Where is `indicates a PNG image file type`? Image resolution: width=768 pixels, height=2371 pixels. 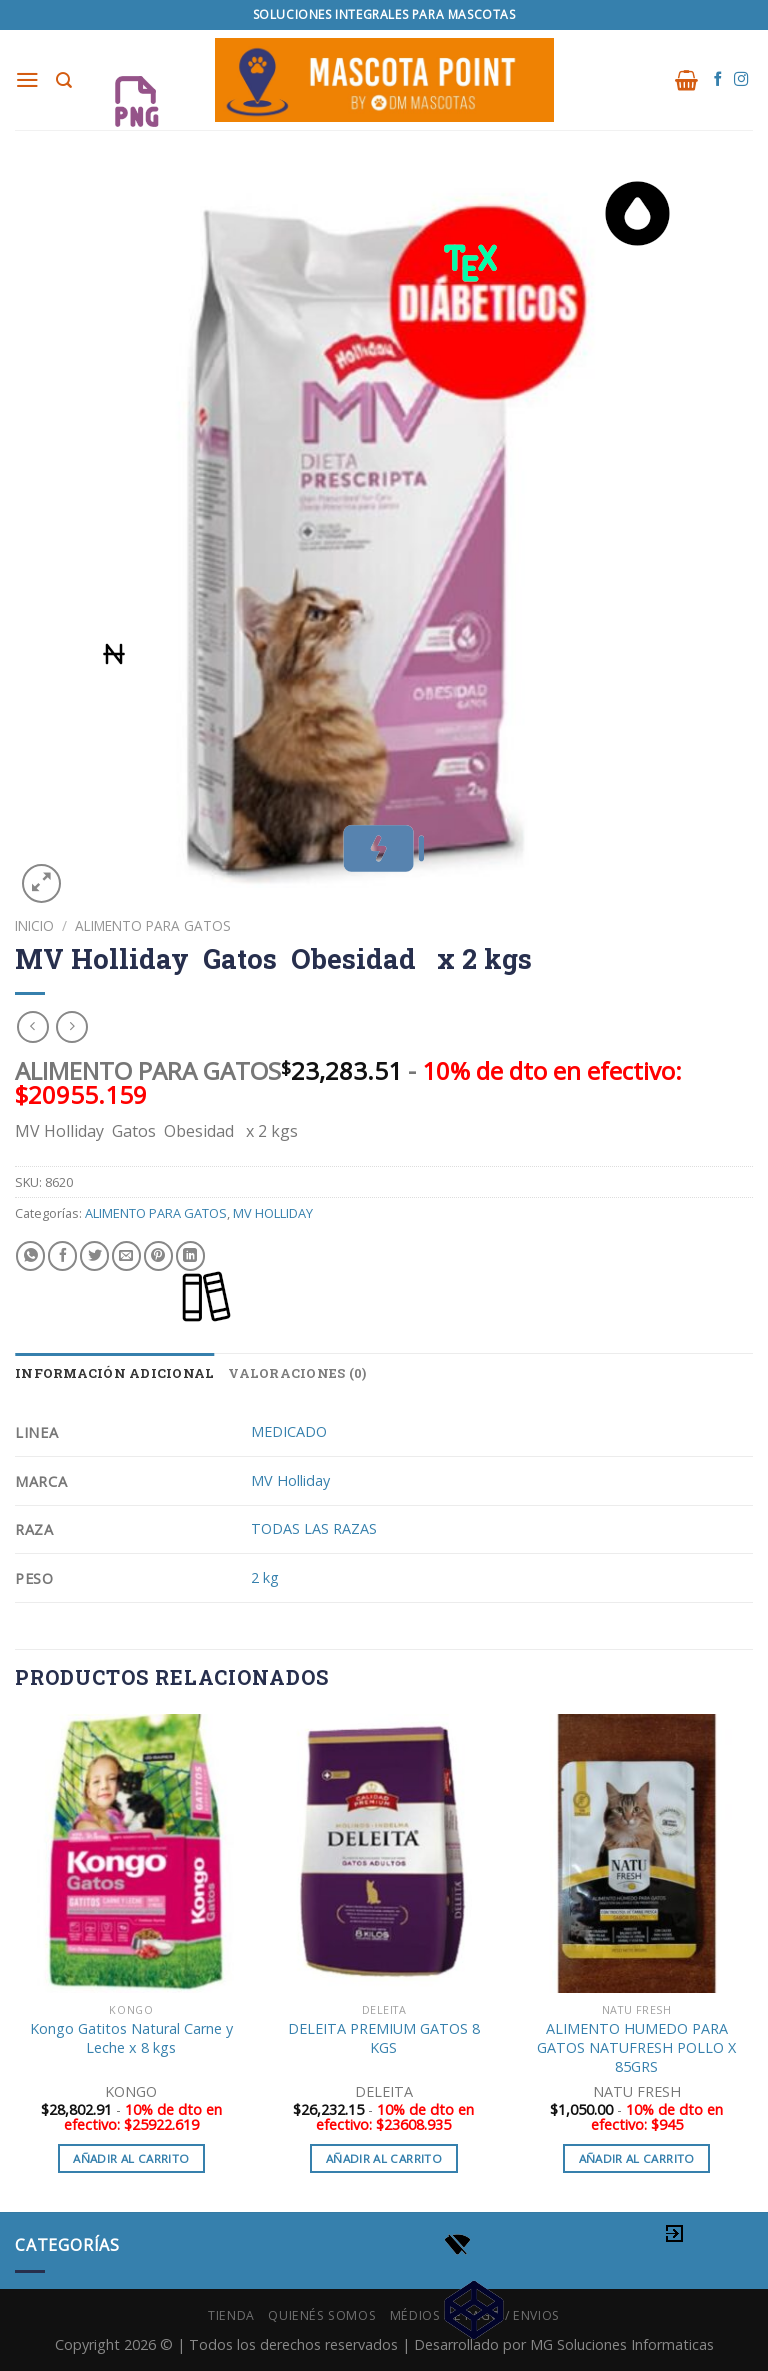 indicates a PNG image file type is located at coordinates (135, 101).